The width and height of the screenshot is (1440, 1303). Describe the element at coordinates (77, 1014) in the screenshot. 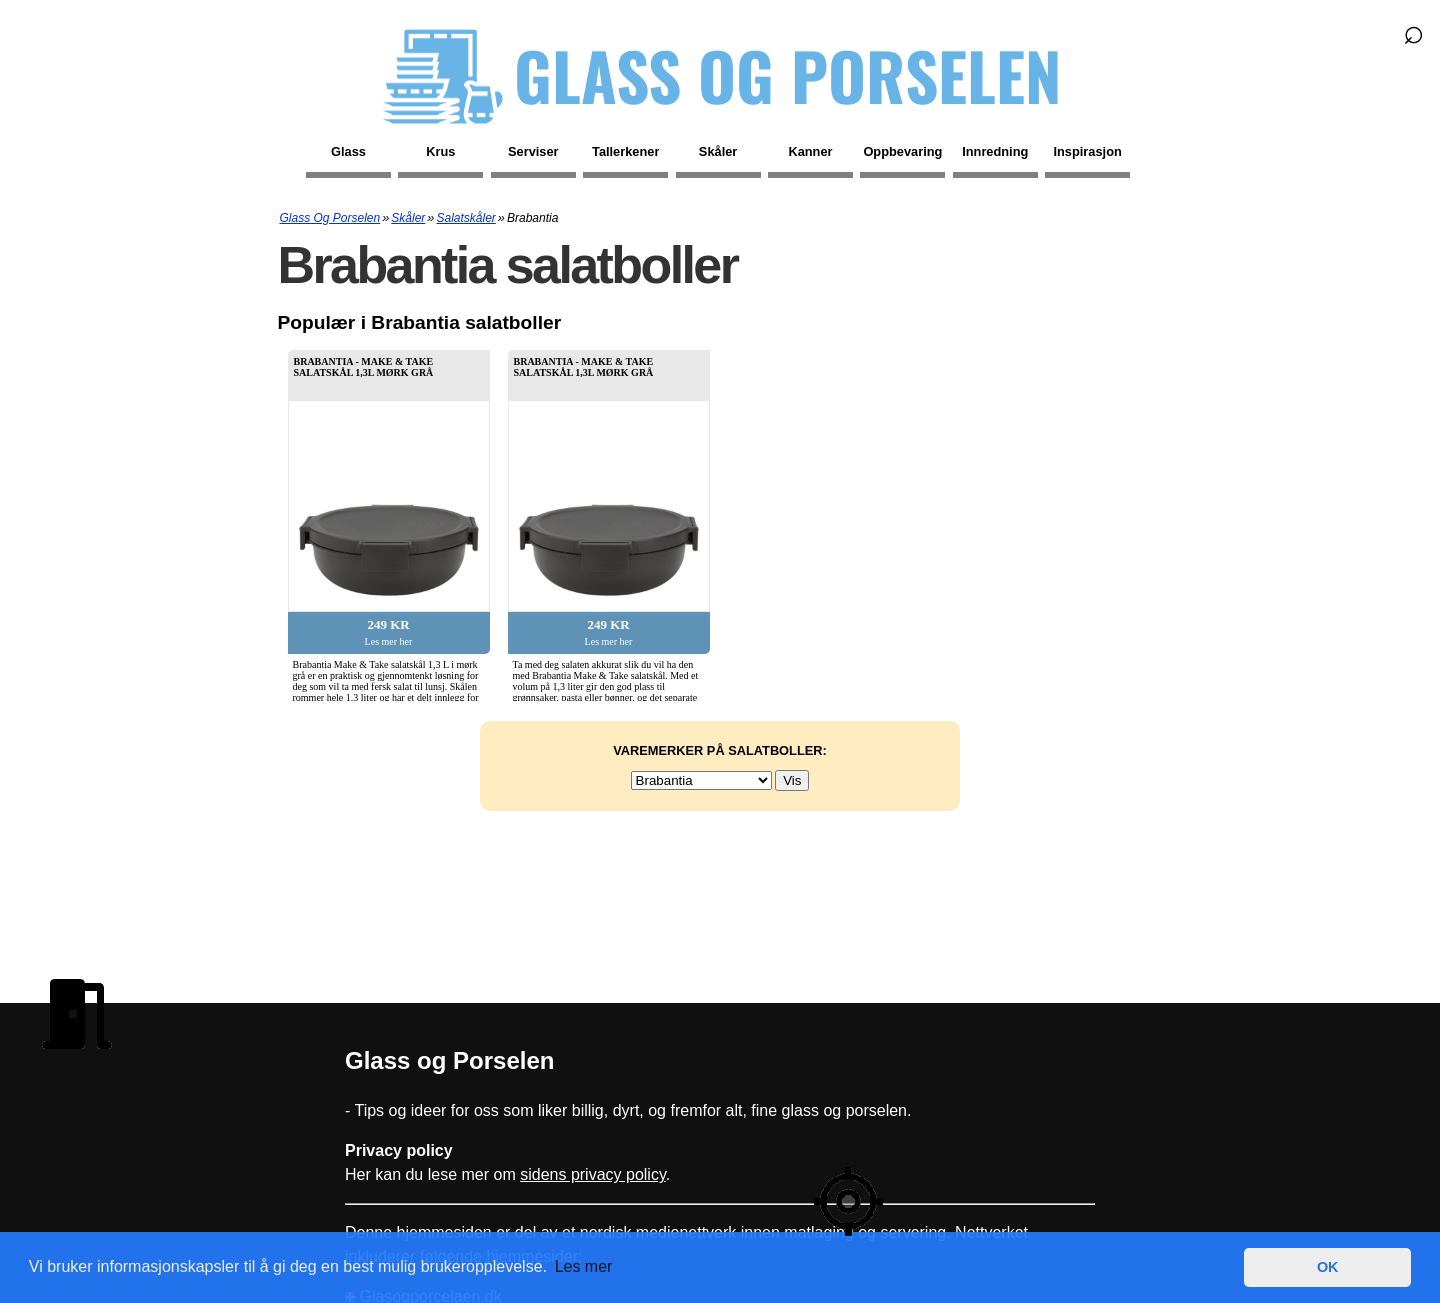

I see `enter or access a meeting room` at that location.